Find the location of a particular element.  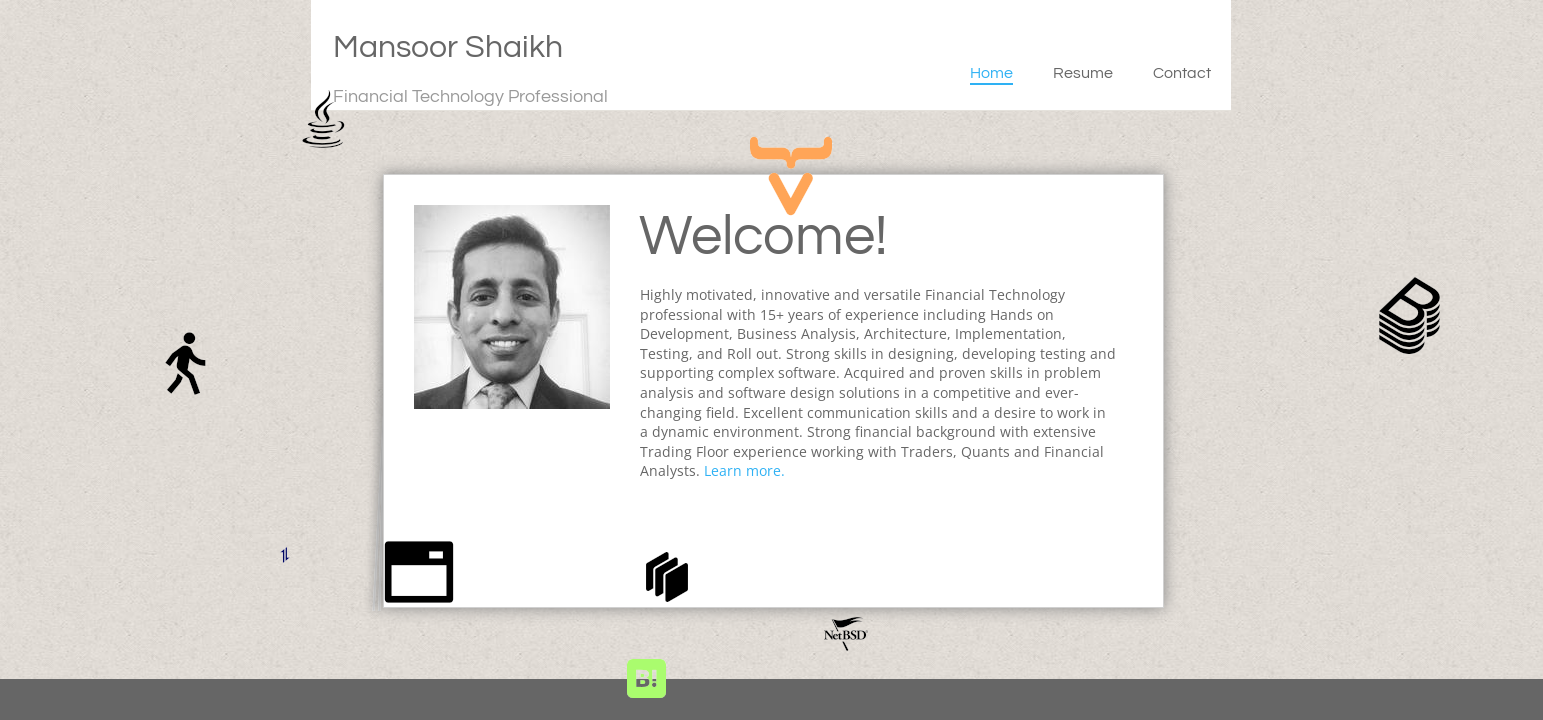

select walking directions is located at coordinates (185, 363).